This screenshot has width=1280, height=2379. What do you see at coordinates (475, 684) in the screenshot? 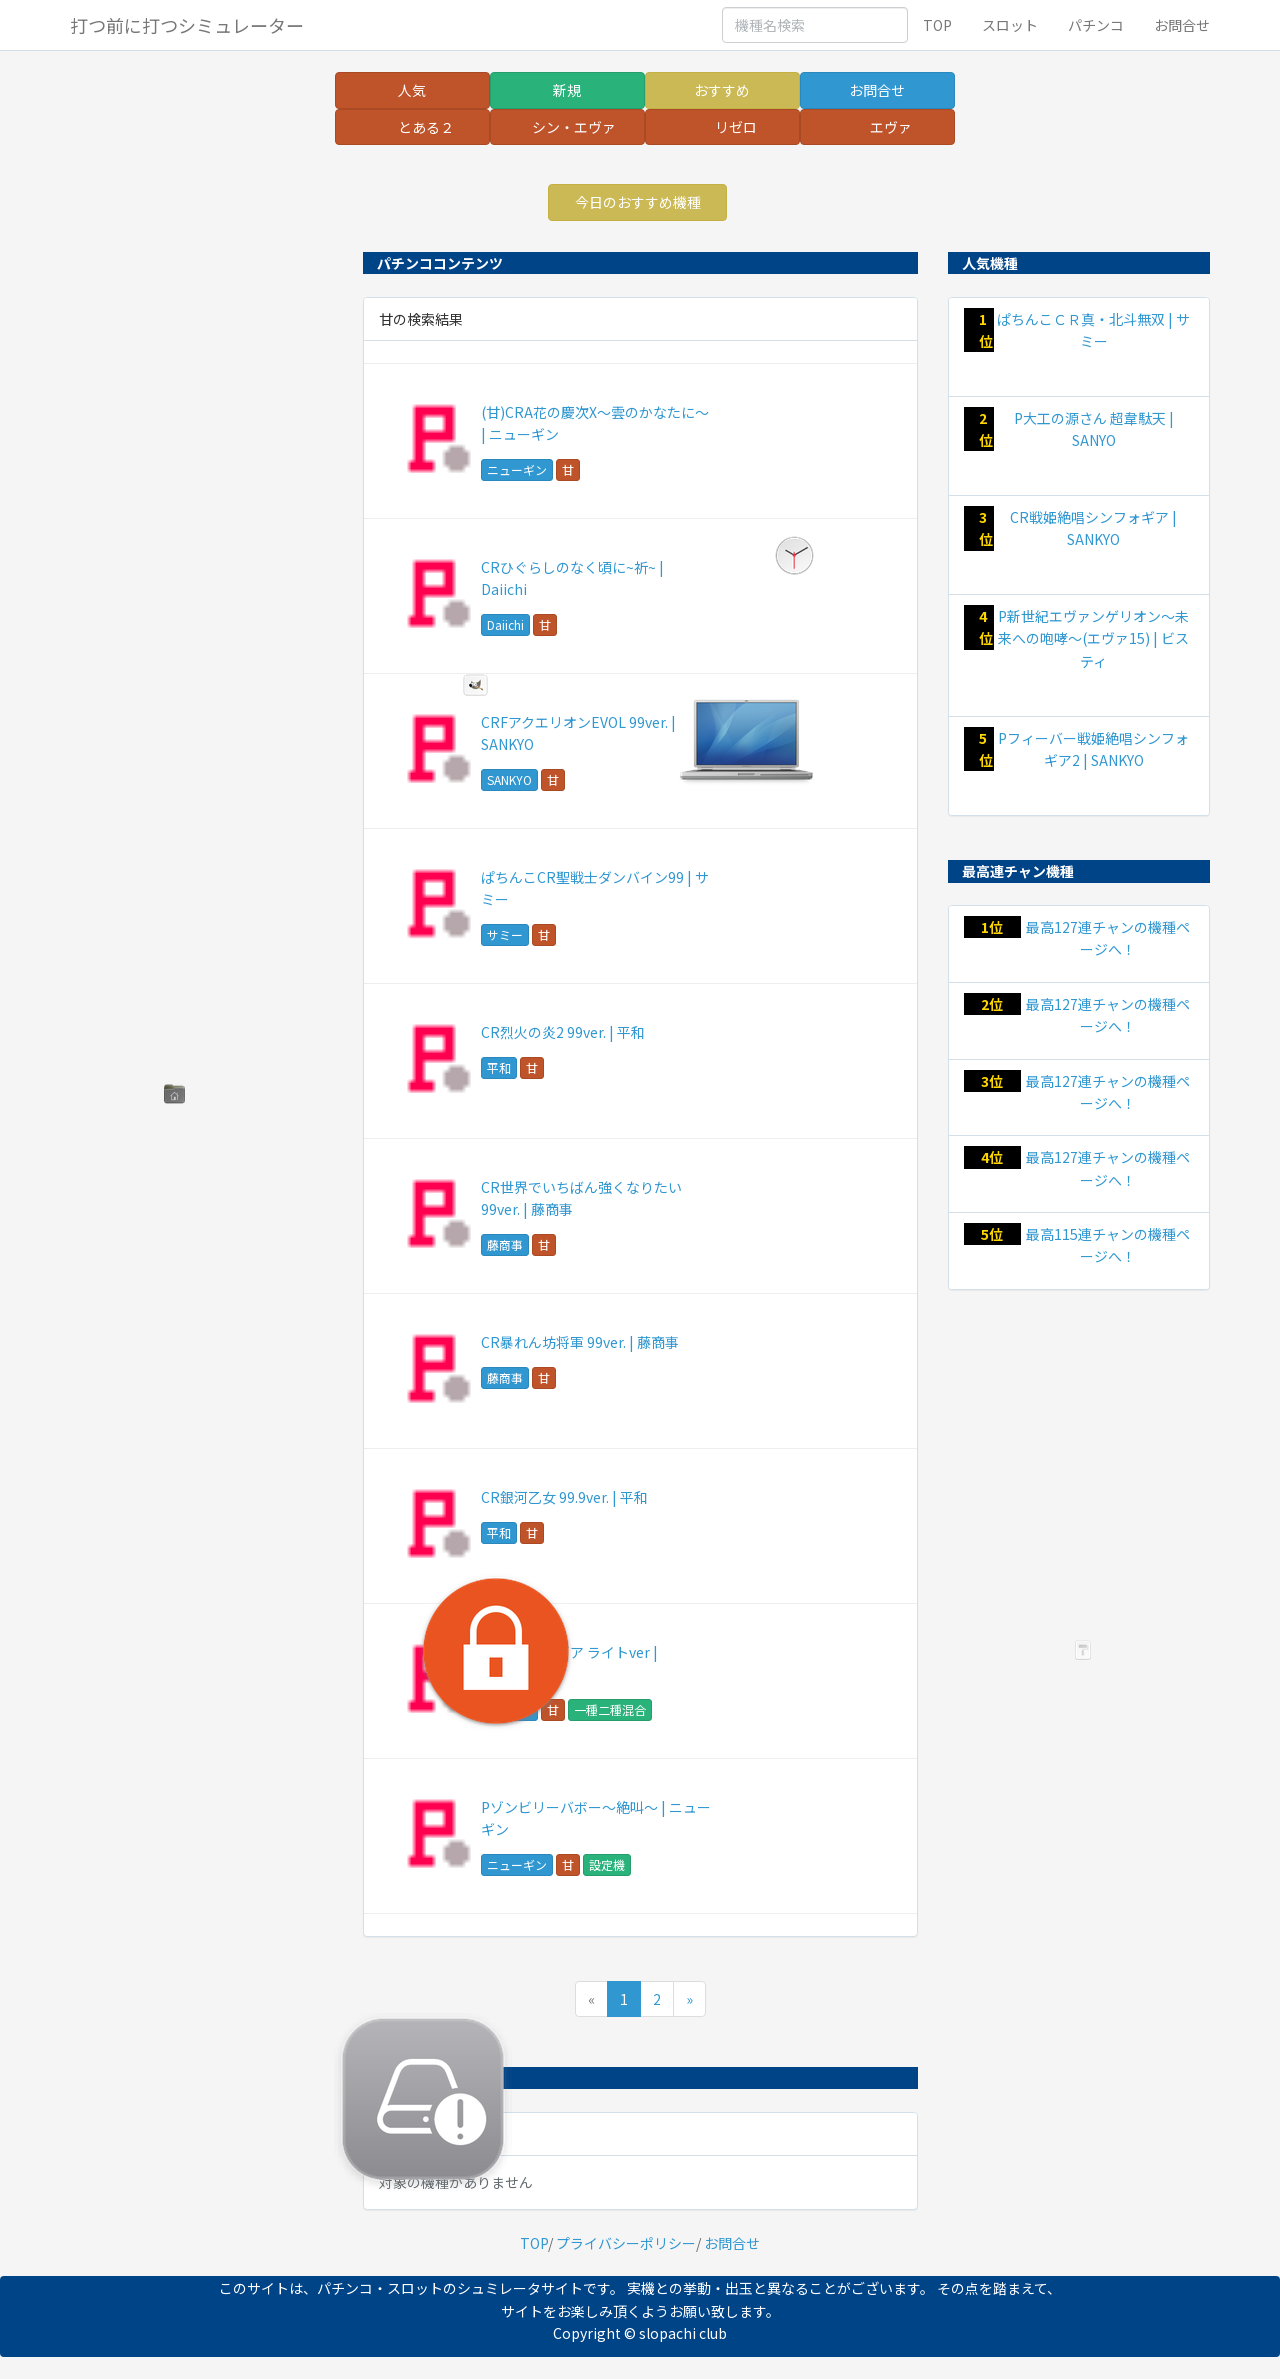
I see `open a GIMP project file` at bounding box center [475, 684].